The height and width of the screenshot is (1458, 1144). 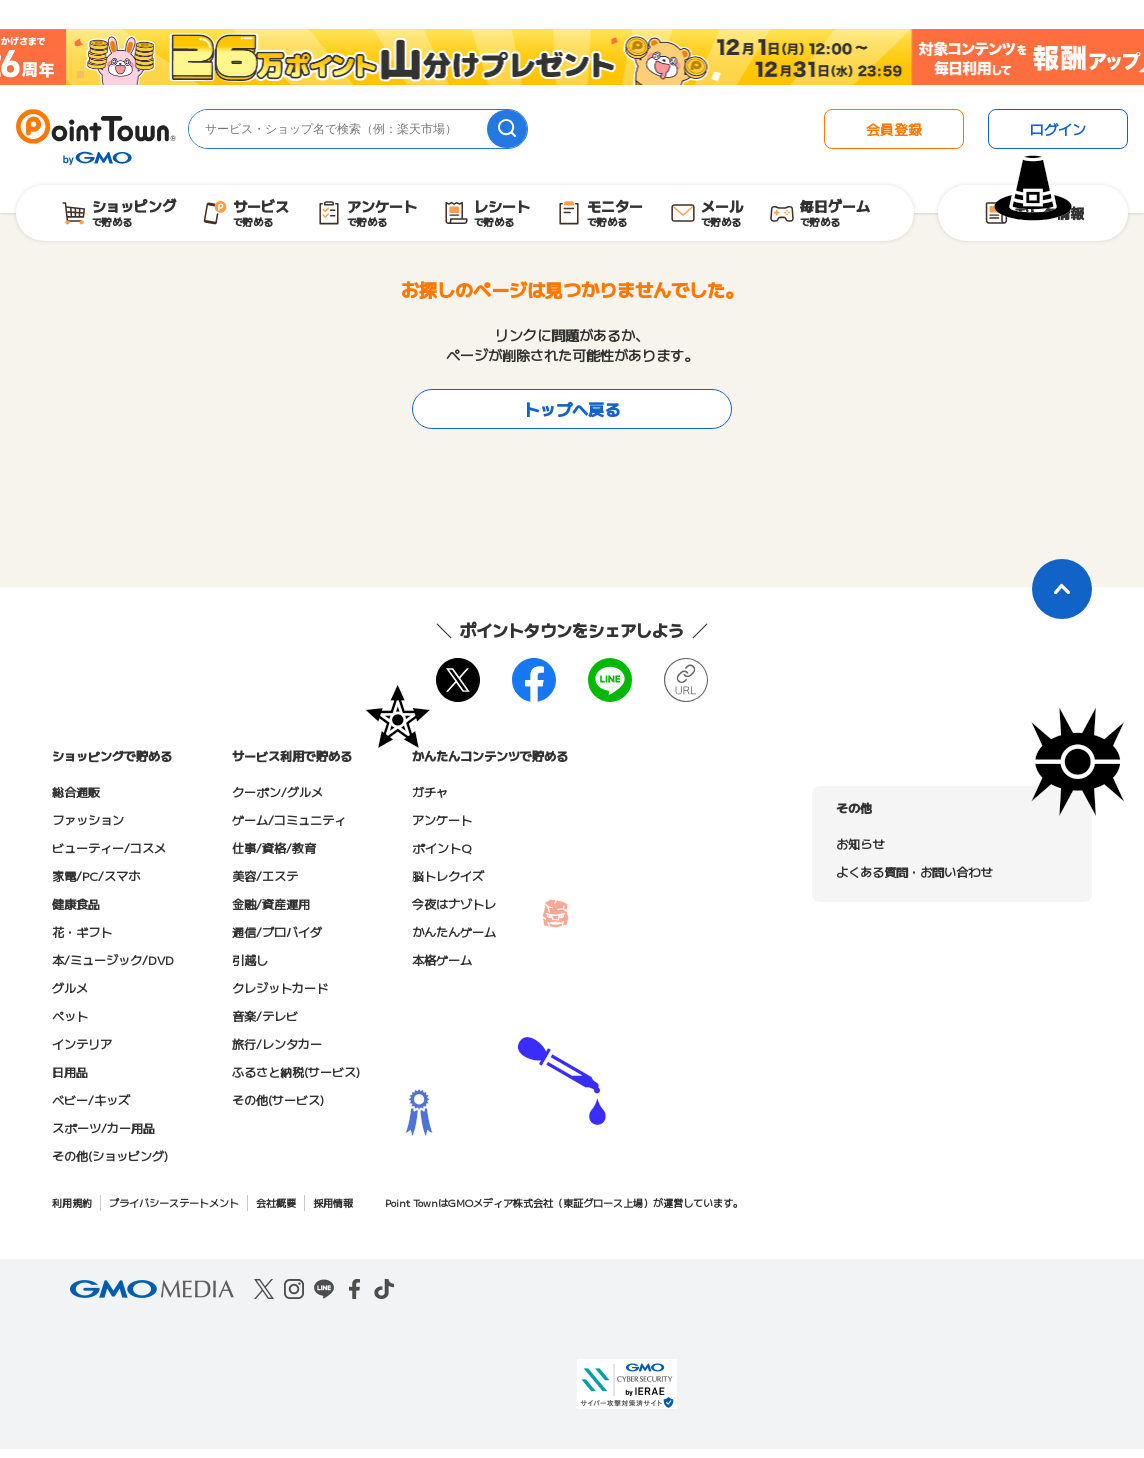 What do you see at coordinates (1033, 188) in the screenshot?
I see `thanksgiving-themed content or seasonal event` at bounding box center [1033, 188].